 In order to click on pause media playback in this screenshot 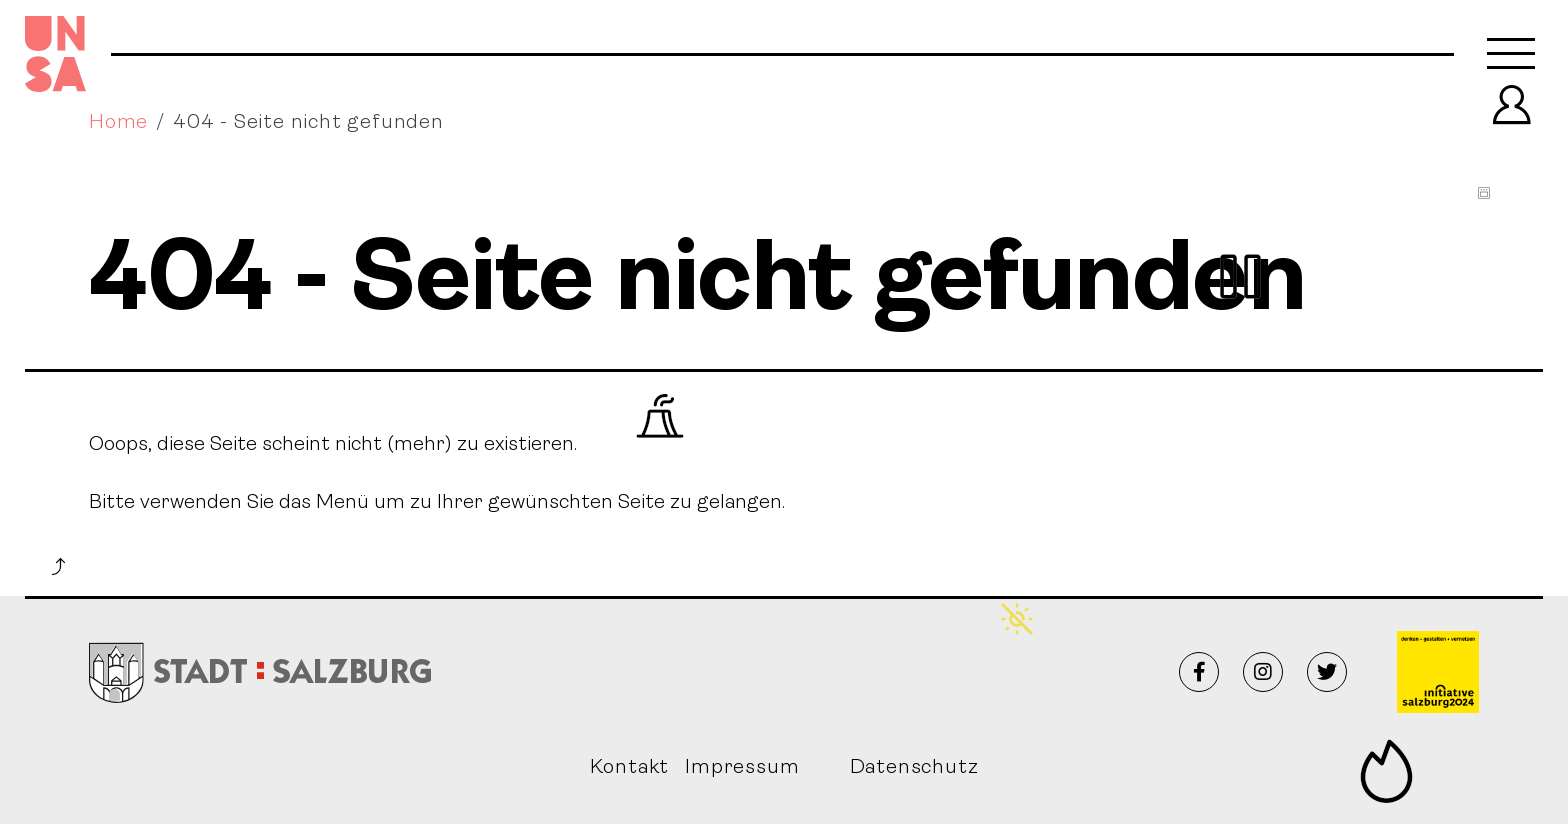, I will do `click(1240, 276)`.